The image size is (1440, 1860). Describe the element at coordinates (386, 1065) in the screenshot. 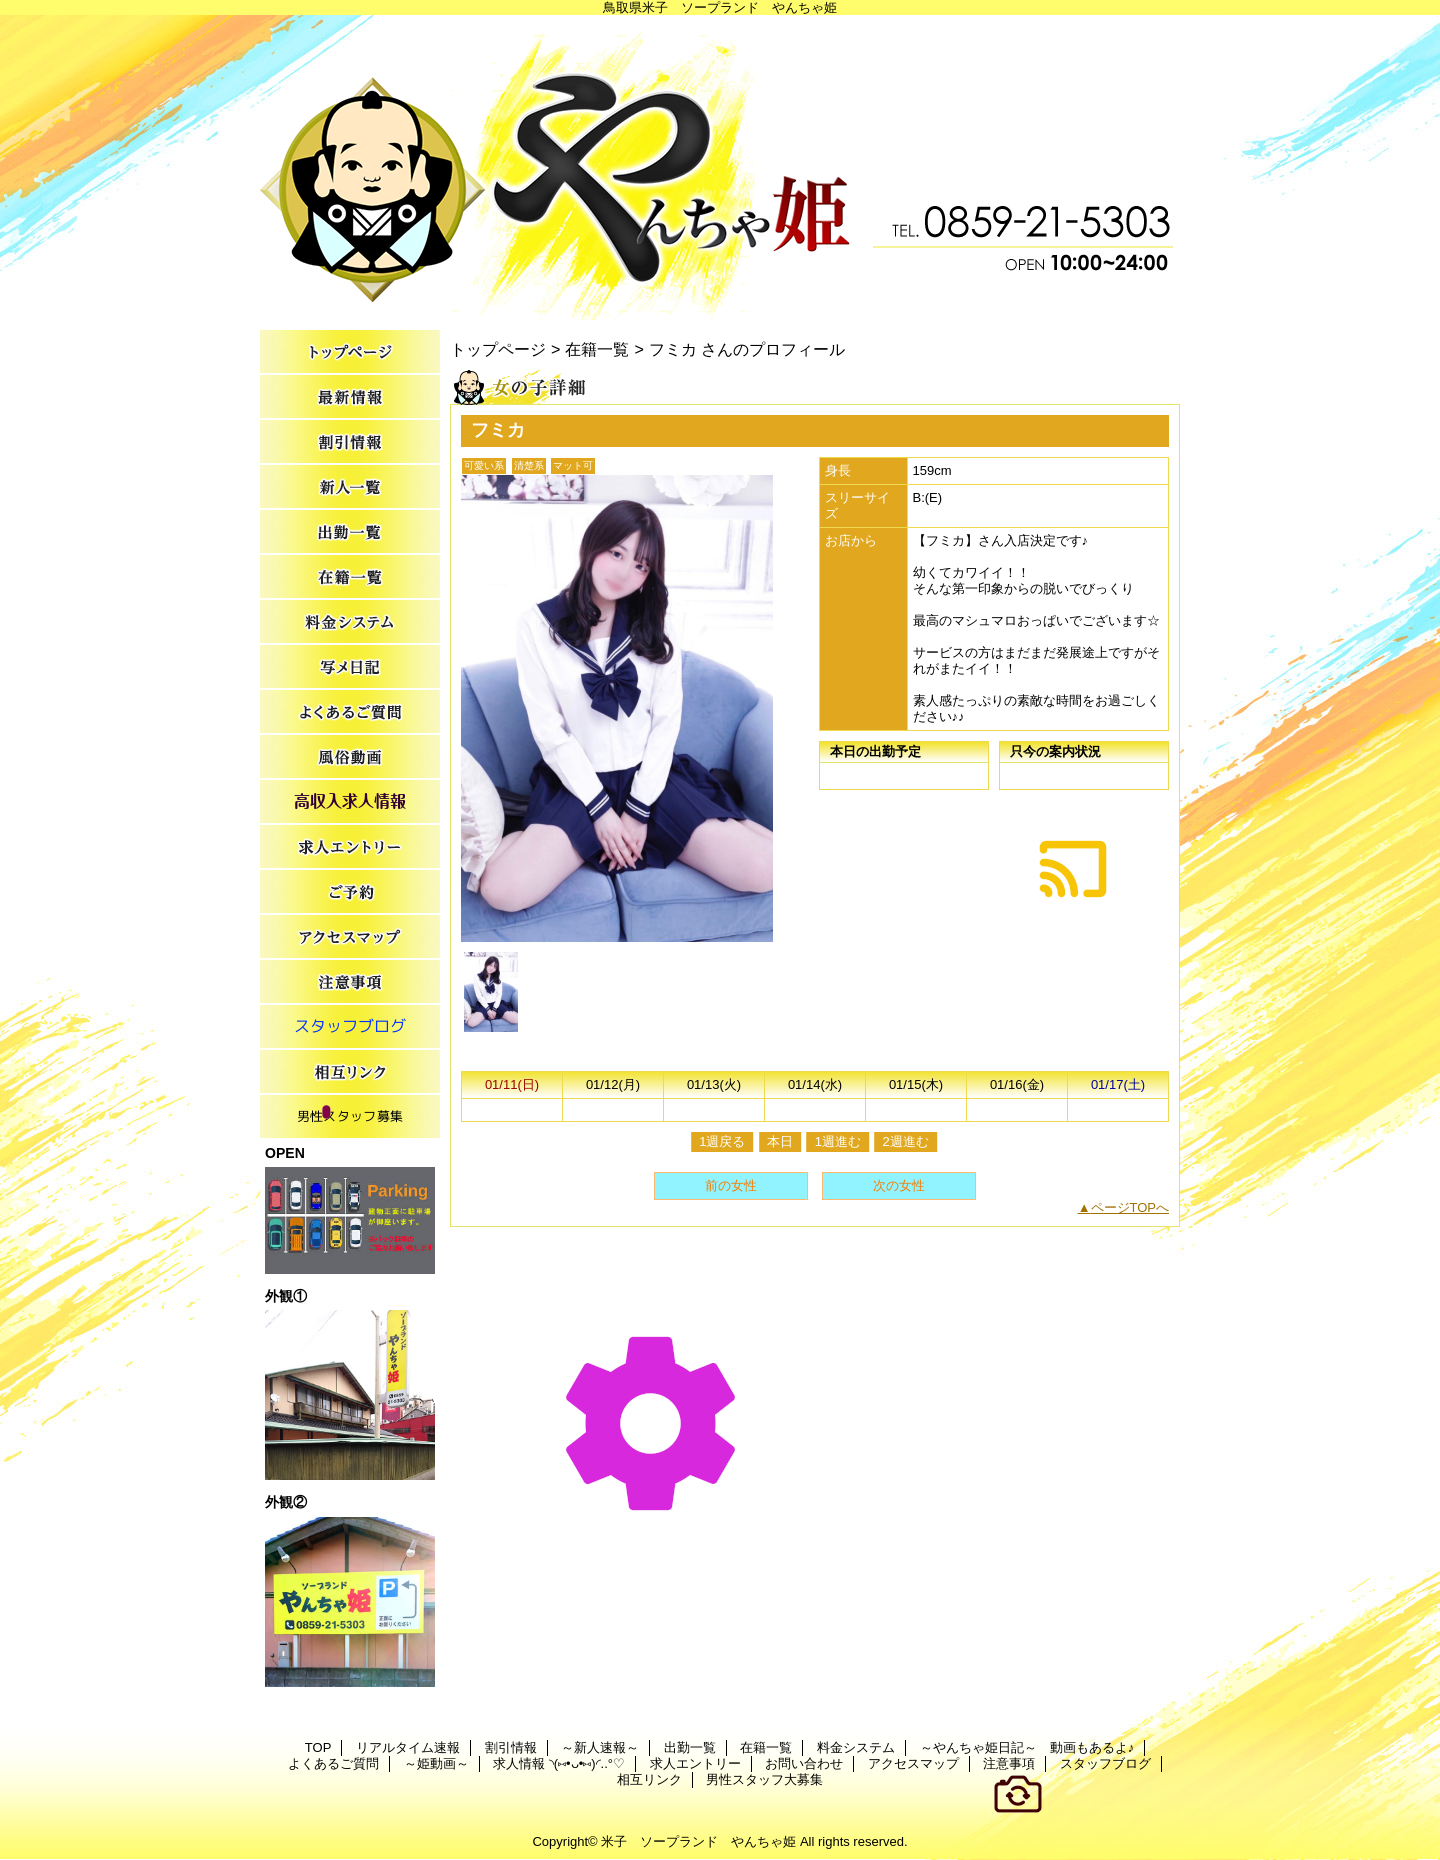

I see `indicates no cellular signal available` at that location.